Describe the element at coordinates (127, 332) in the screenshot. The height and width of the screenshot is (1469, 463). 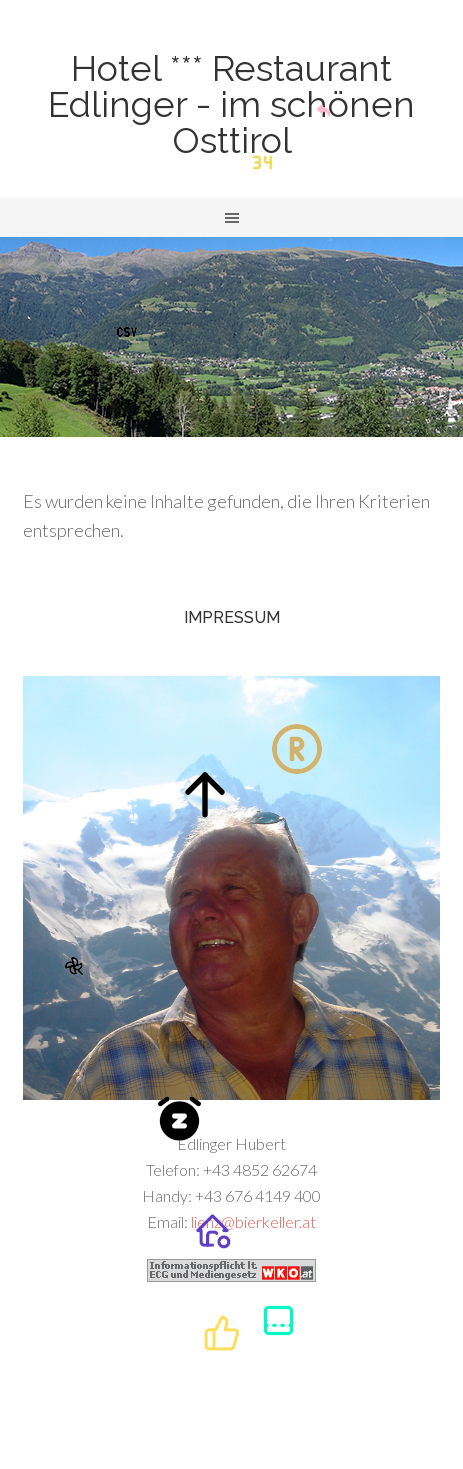
I see `export data as a CSV file` at that location.